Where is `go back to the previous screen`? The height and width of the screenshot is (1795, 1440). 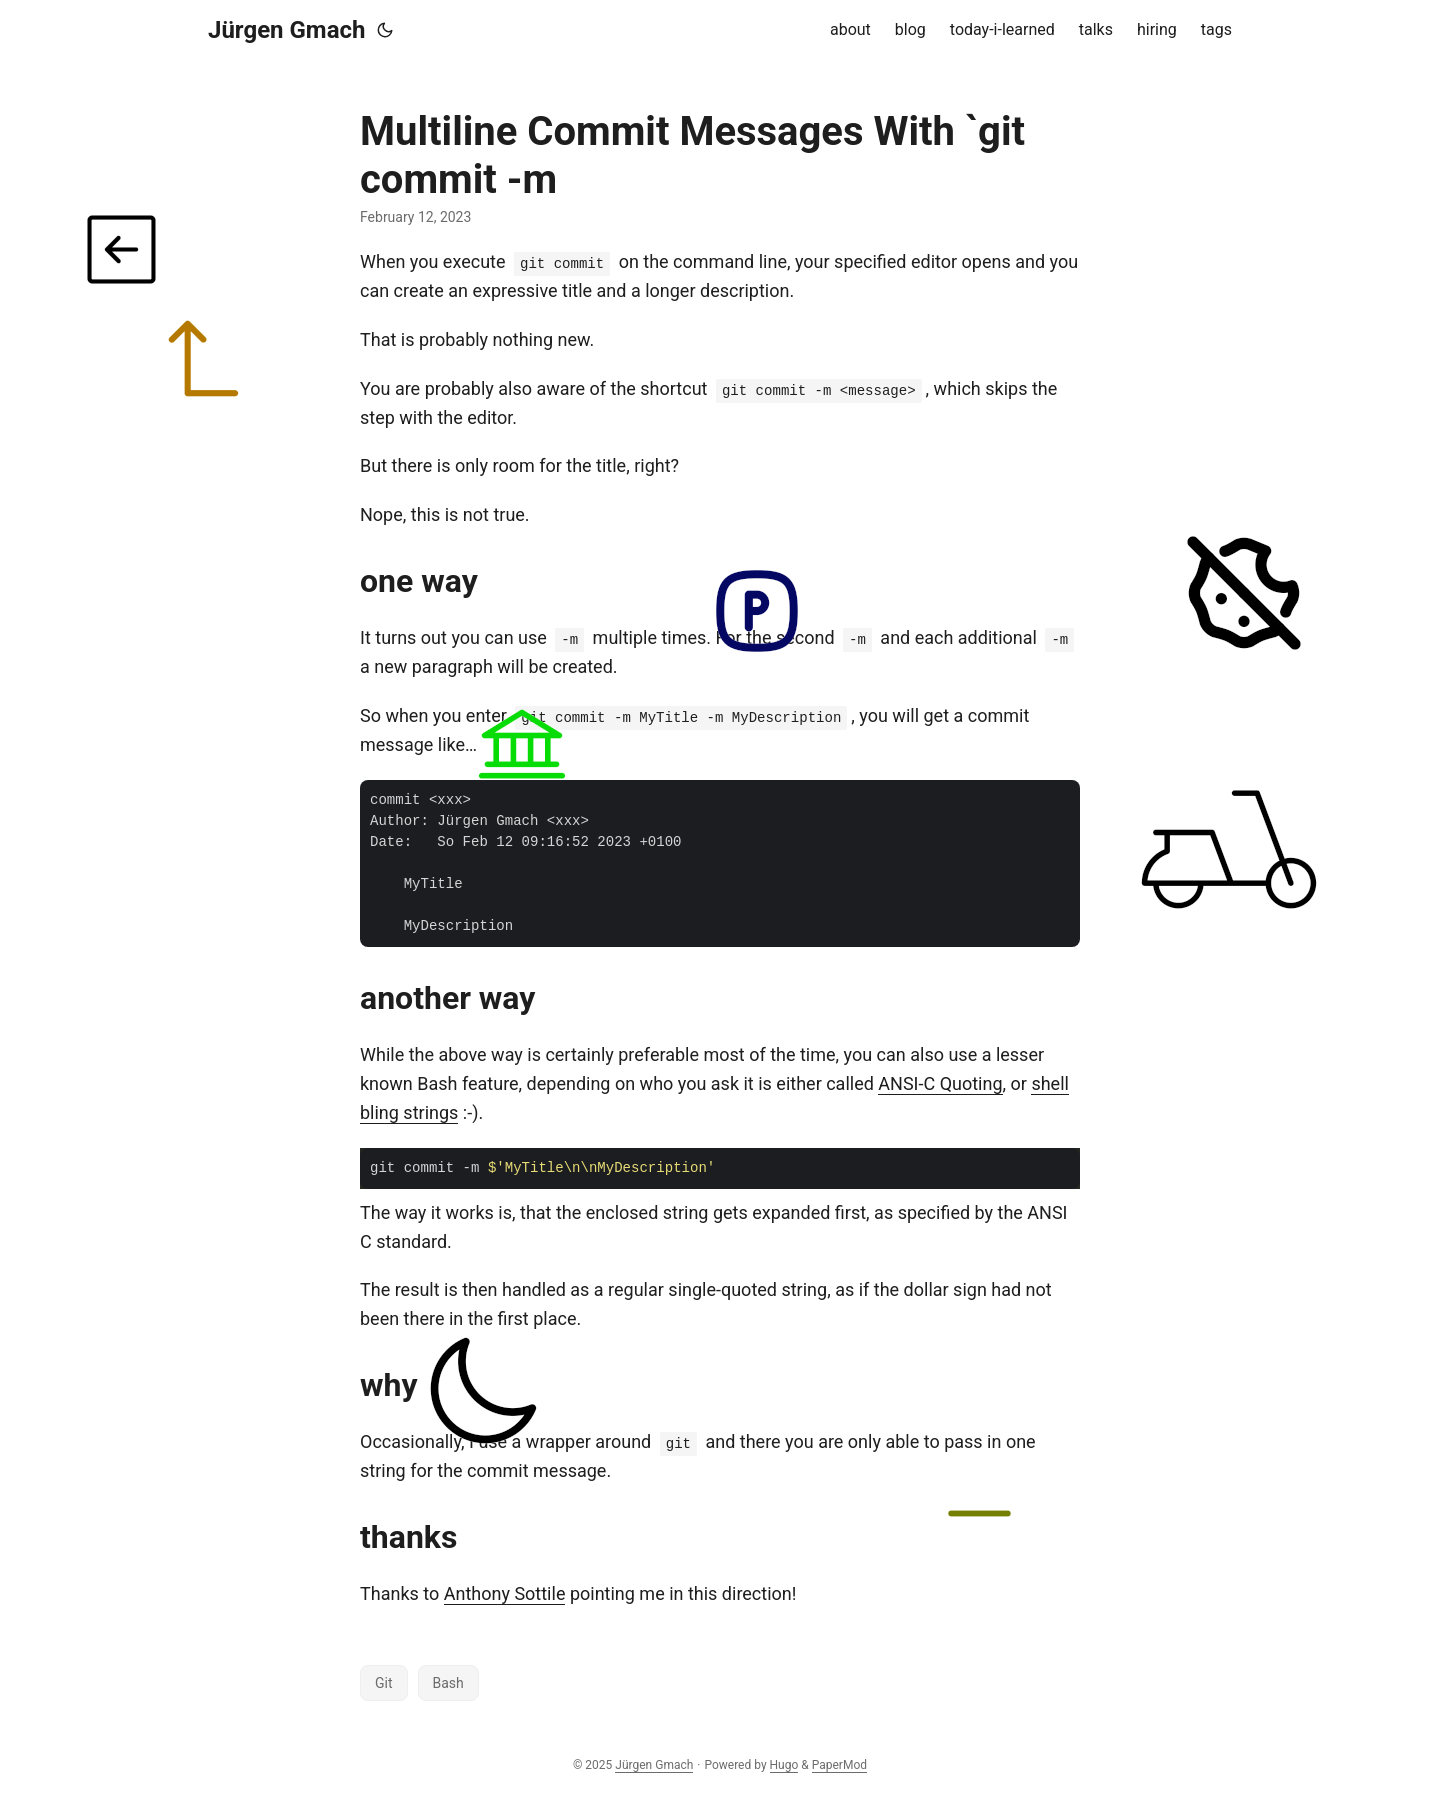
go back to the previous screen is located at coordinates (121, 249).